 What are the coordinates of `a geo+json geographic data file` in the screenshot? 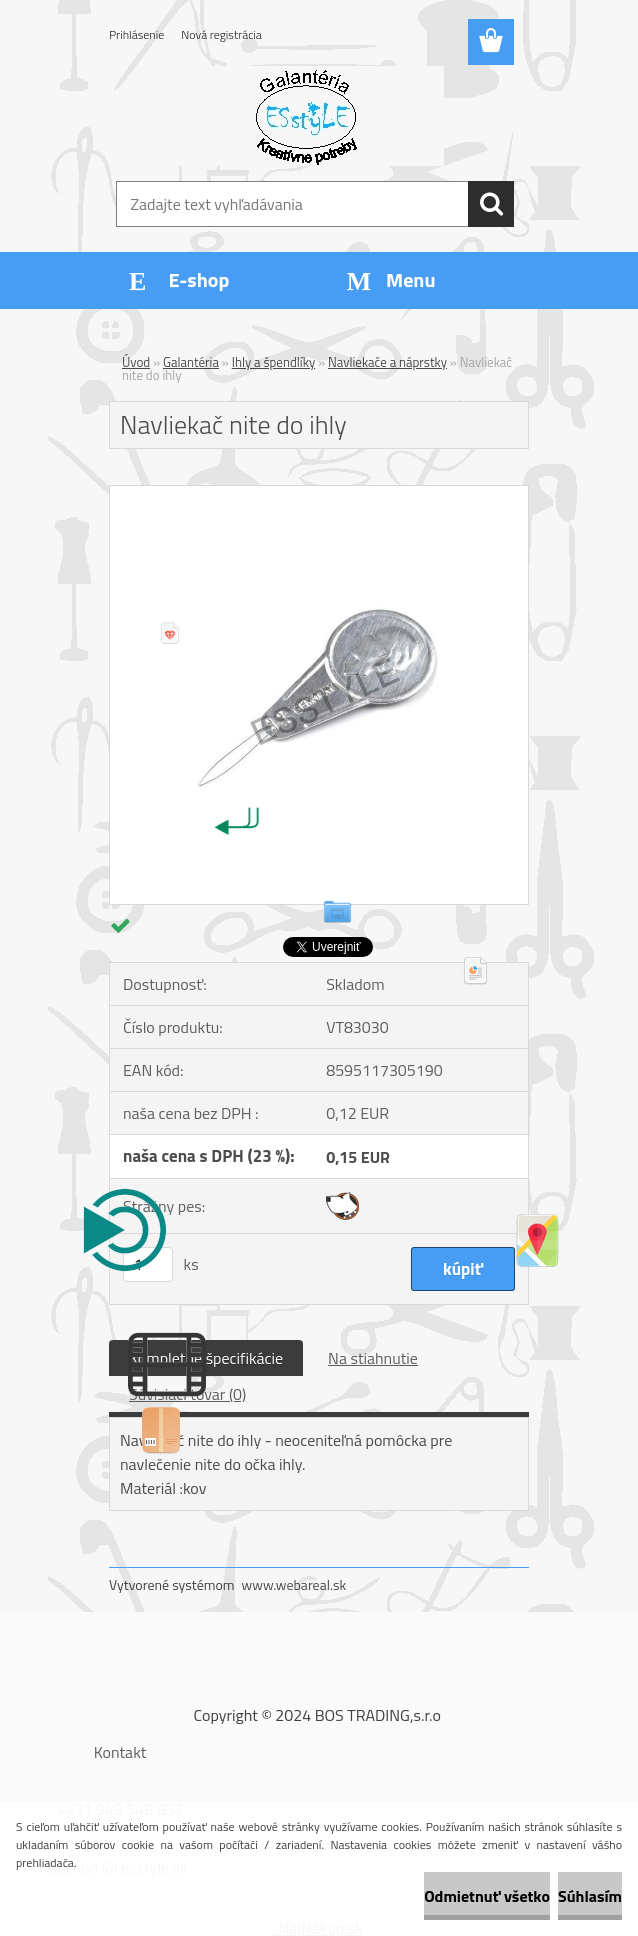 It's located at (537, 1240).